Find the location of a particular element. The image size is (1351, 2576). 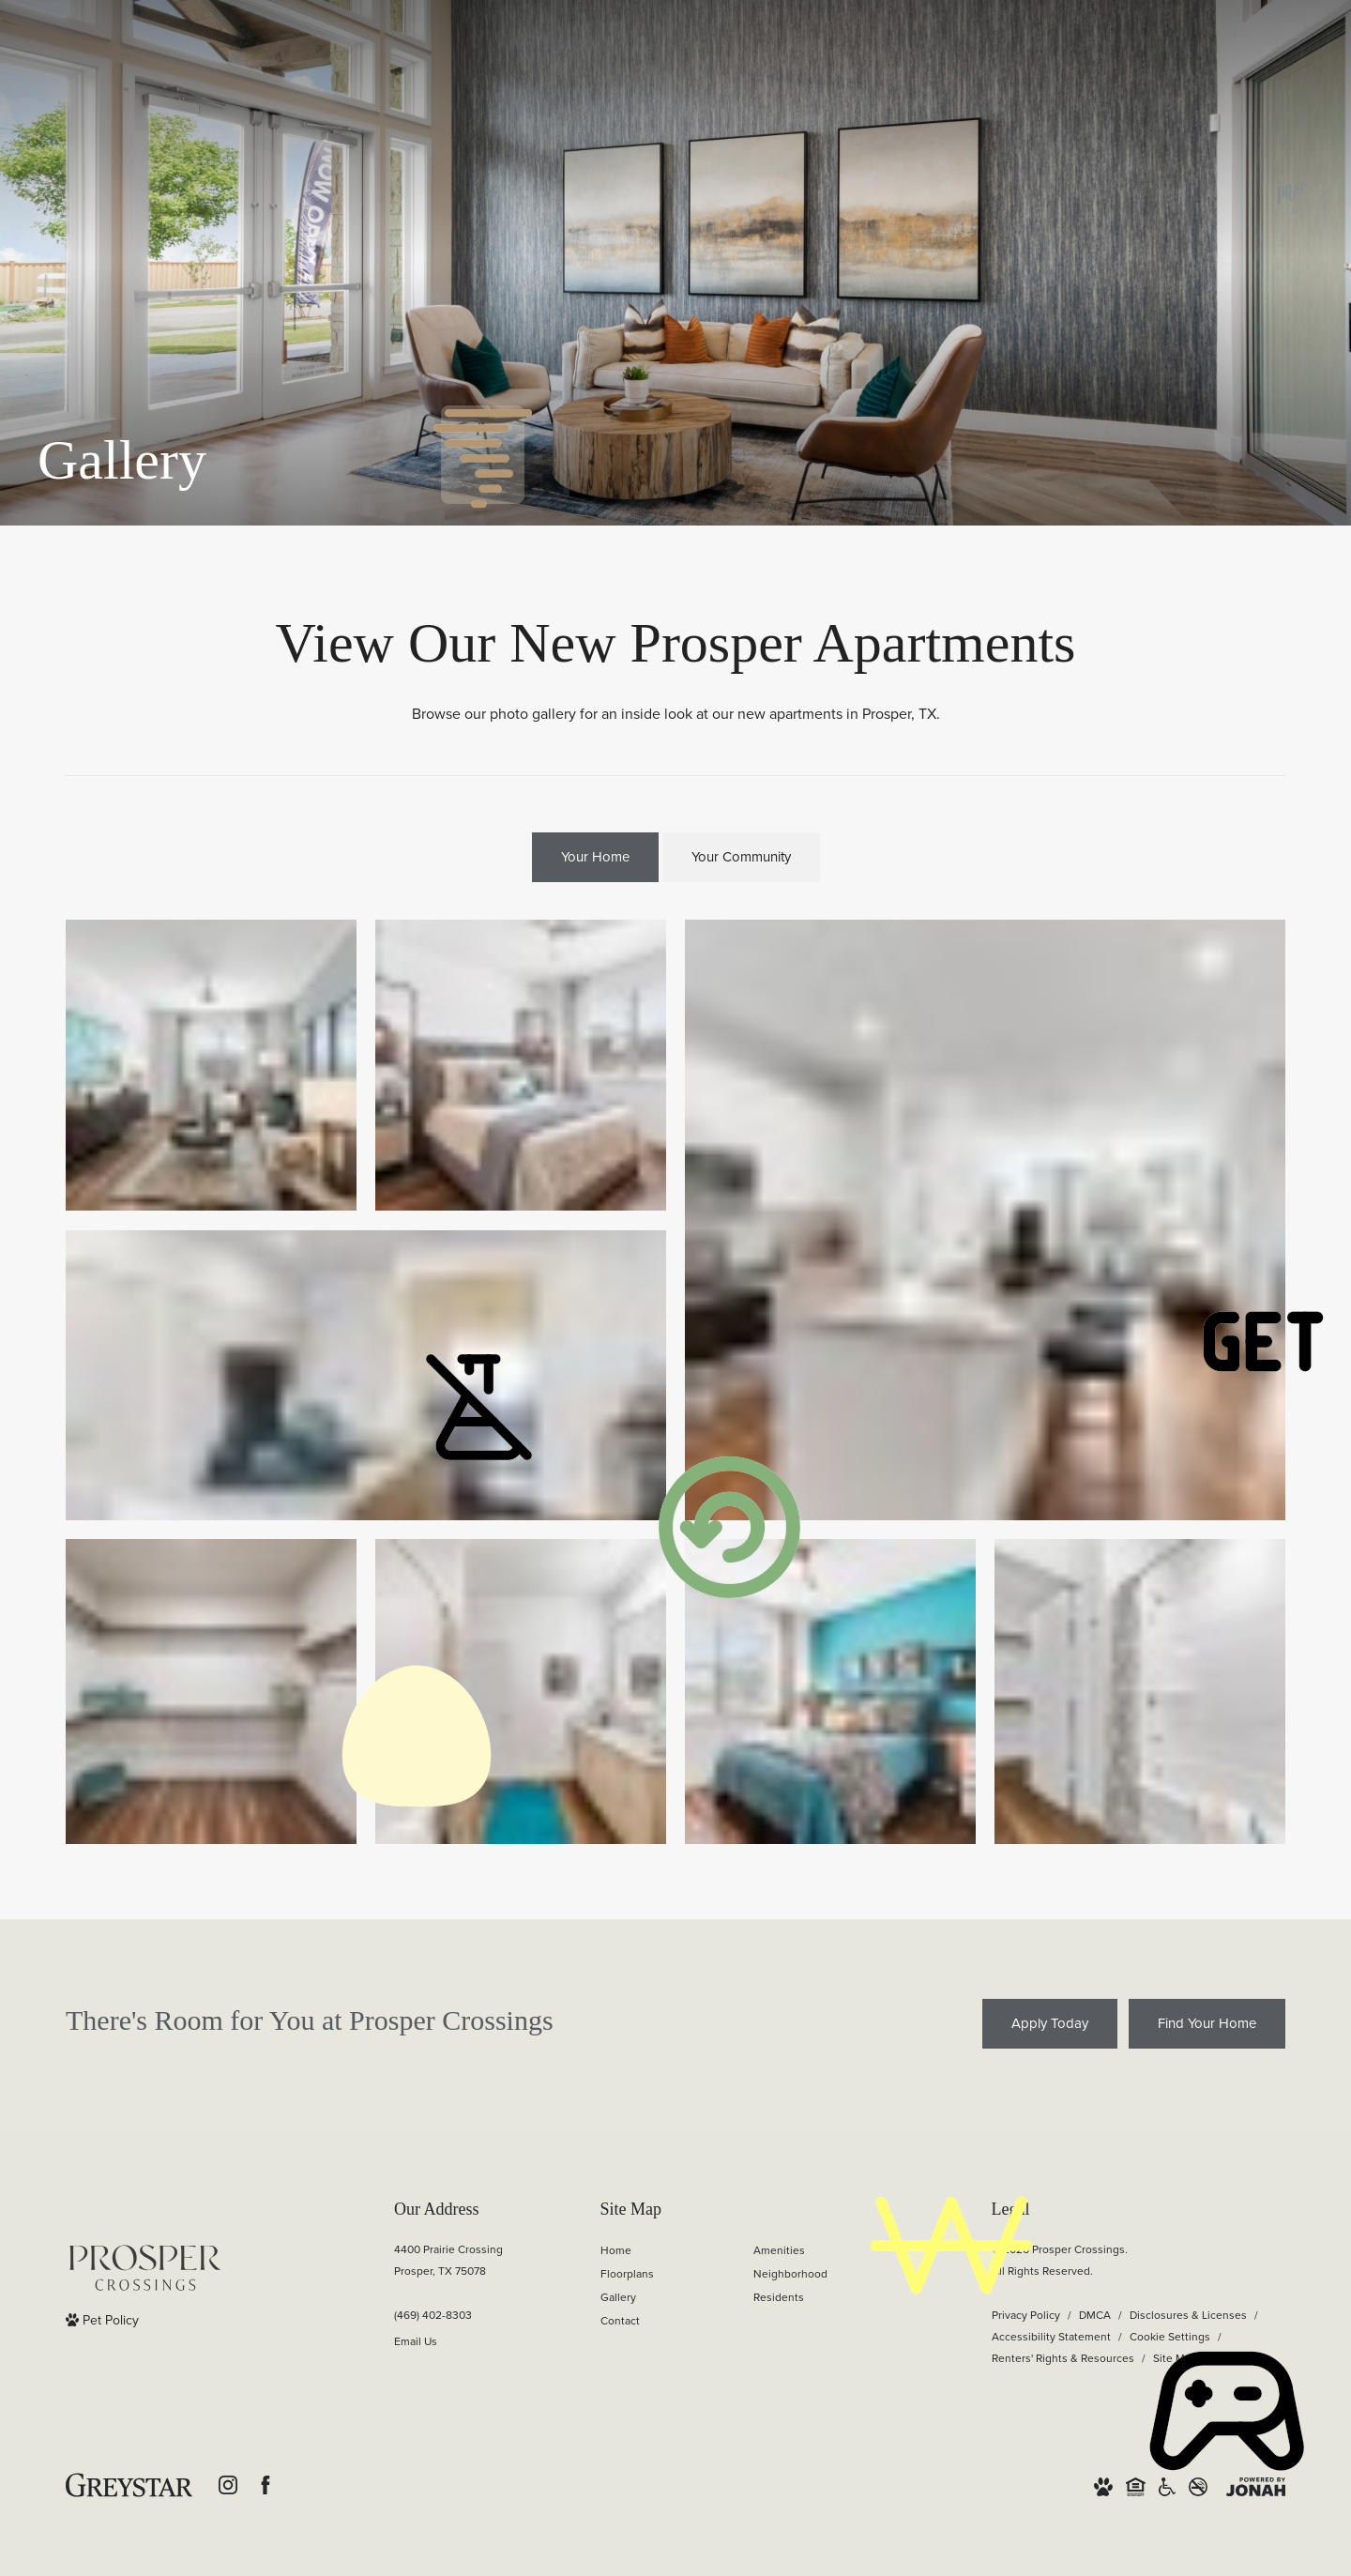

indicates creative commons share-alike license is located at coordinates (729, 1527).